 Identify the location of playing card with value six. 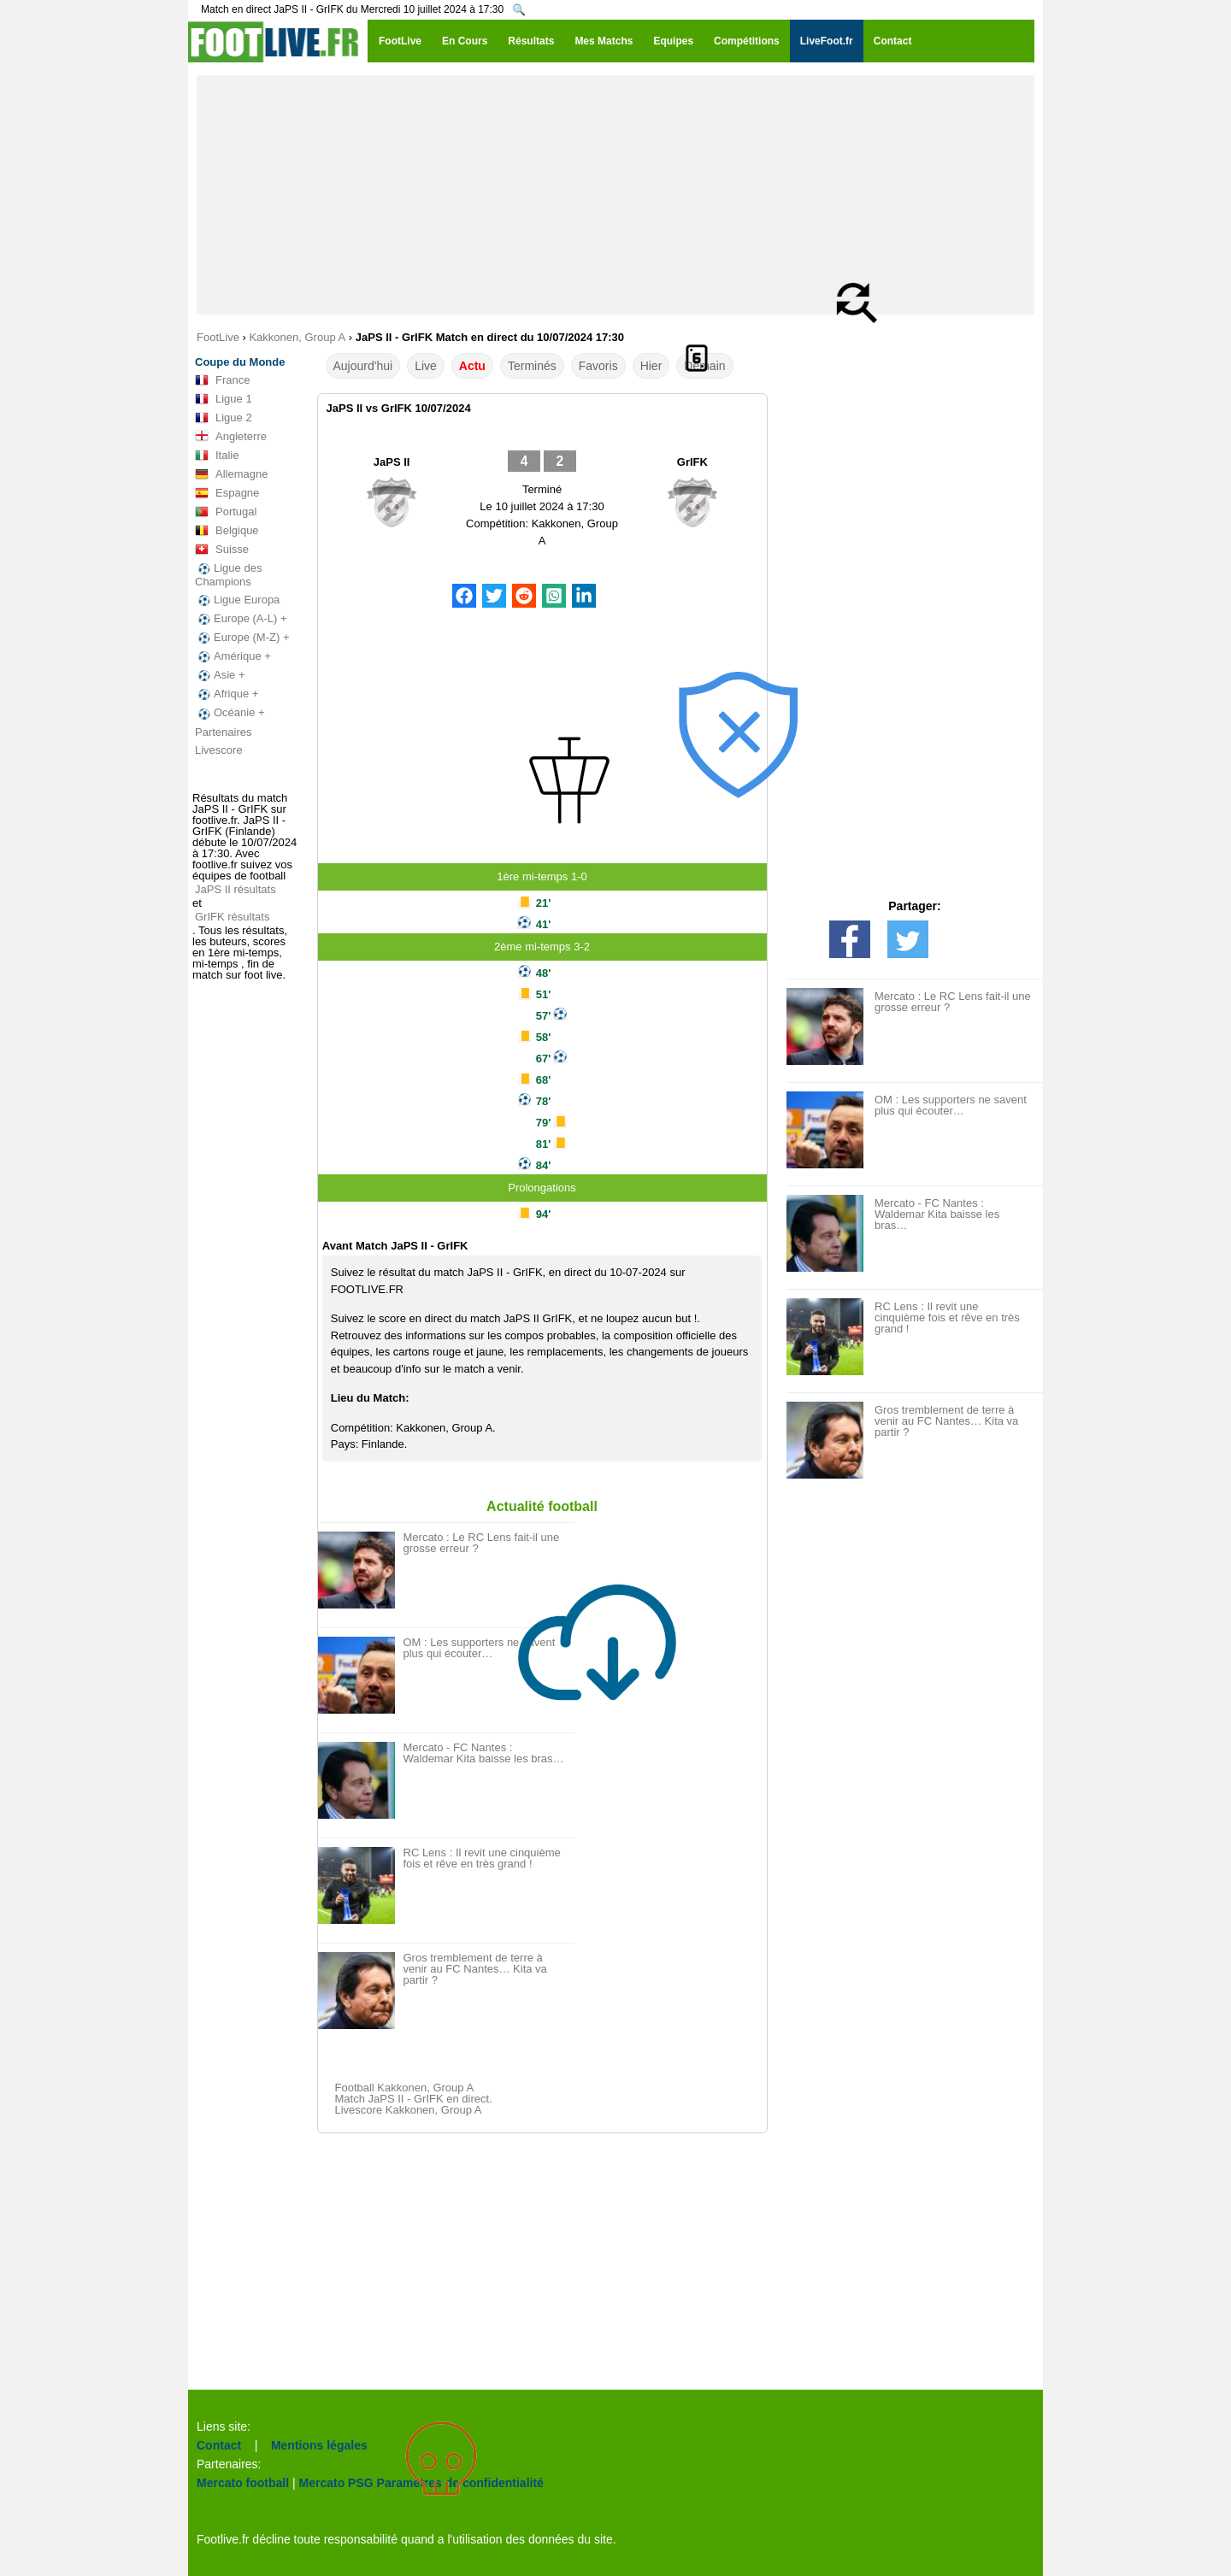
(697, 358).